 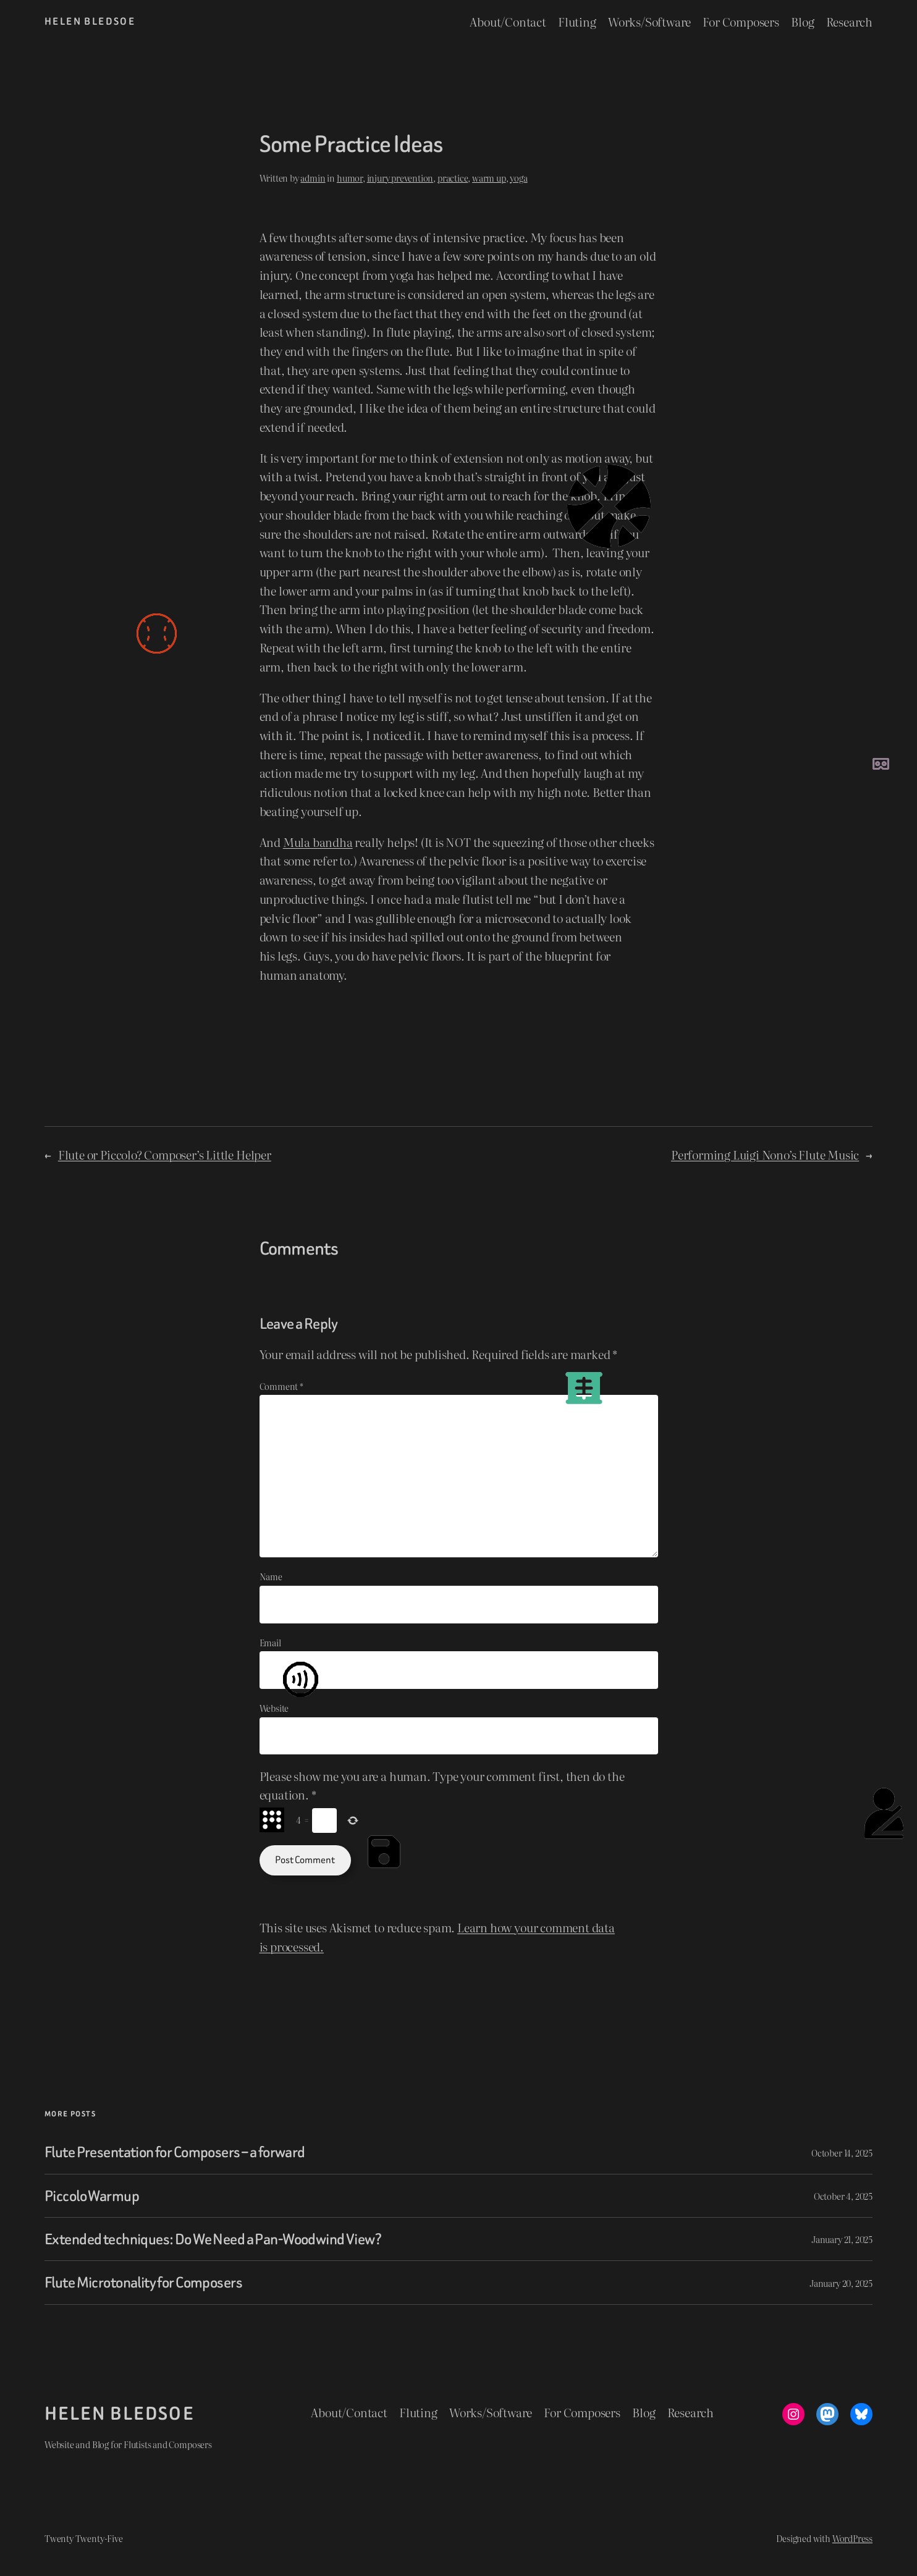 I want to click on access sports or basketball-related content, so click(x=609, y=506).